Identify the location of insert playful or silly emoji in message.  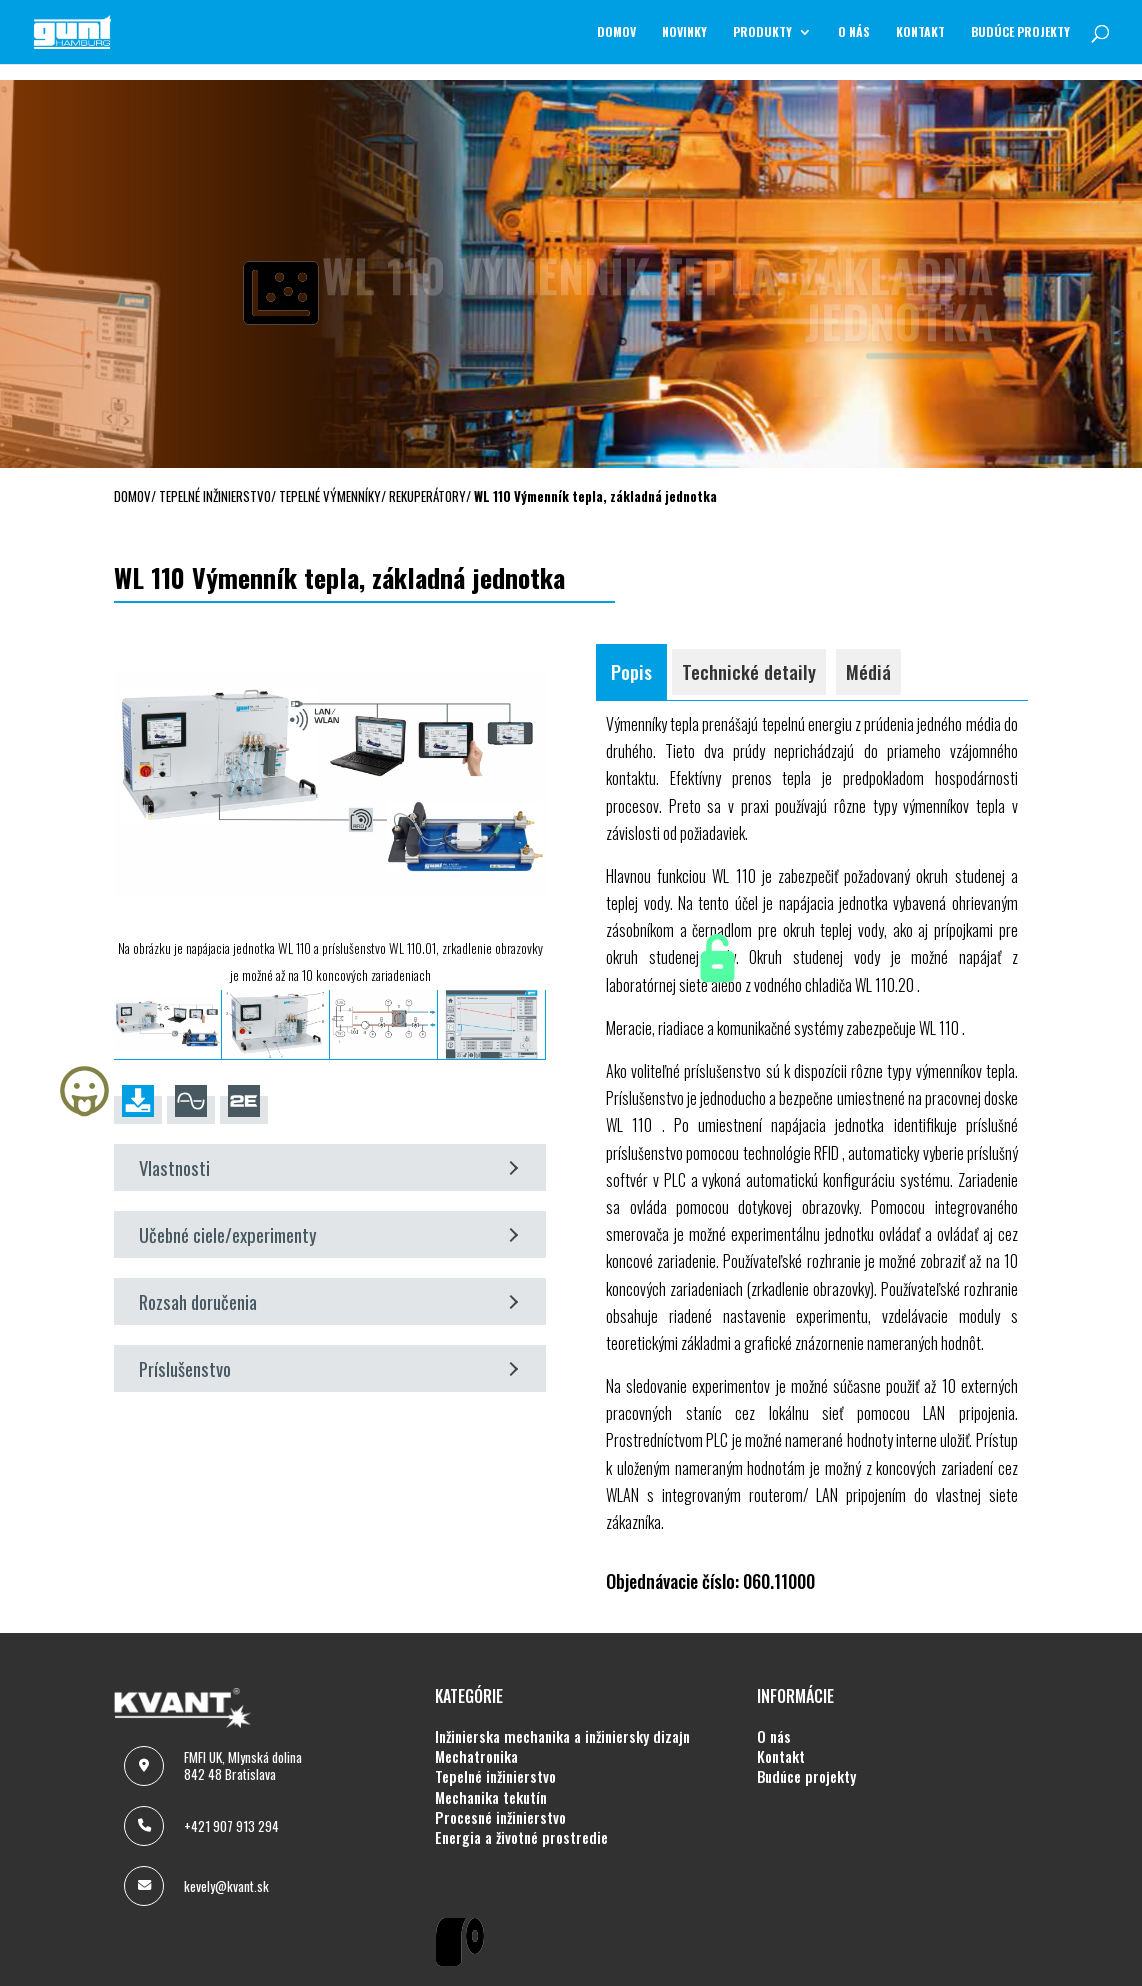
(84, 1090).